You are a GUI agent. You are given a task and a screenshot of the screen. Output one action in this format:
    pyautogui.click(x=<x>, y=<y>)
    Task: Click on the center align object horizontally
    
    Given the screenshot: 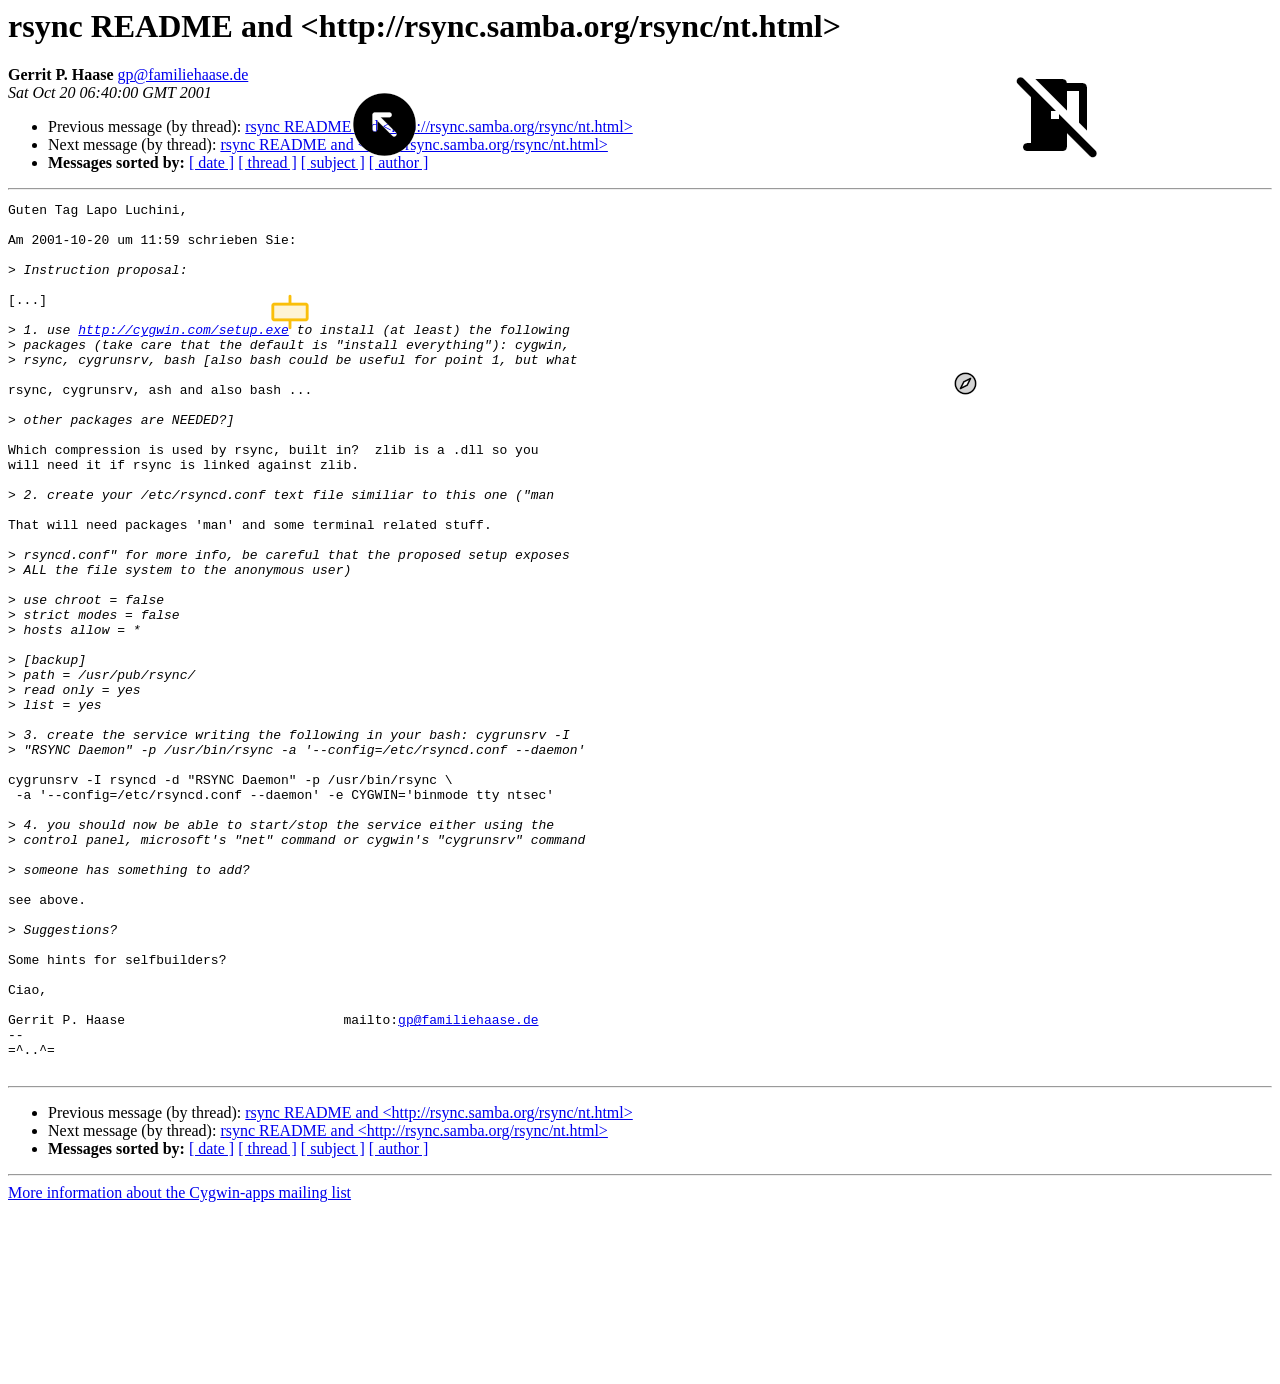 What is the action you would take?
    pyautogui.click(x=290, y=312)
    